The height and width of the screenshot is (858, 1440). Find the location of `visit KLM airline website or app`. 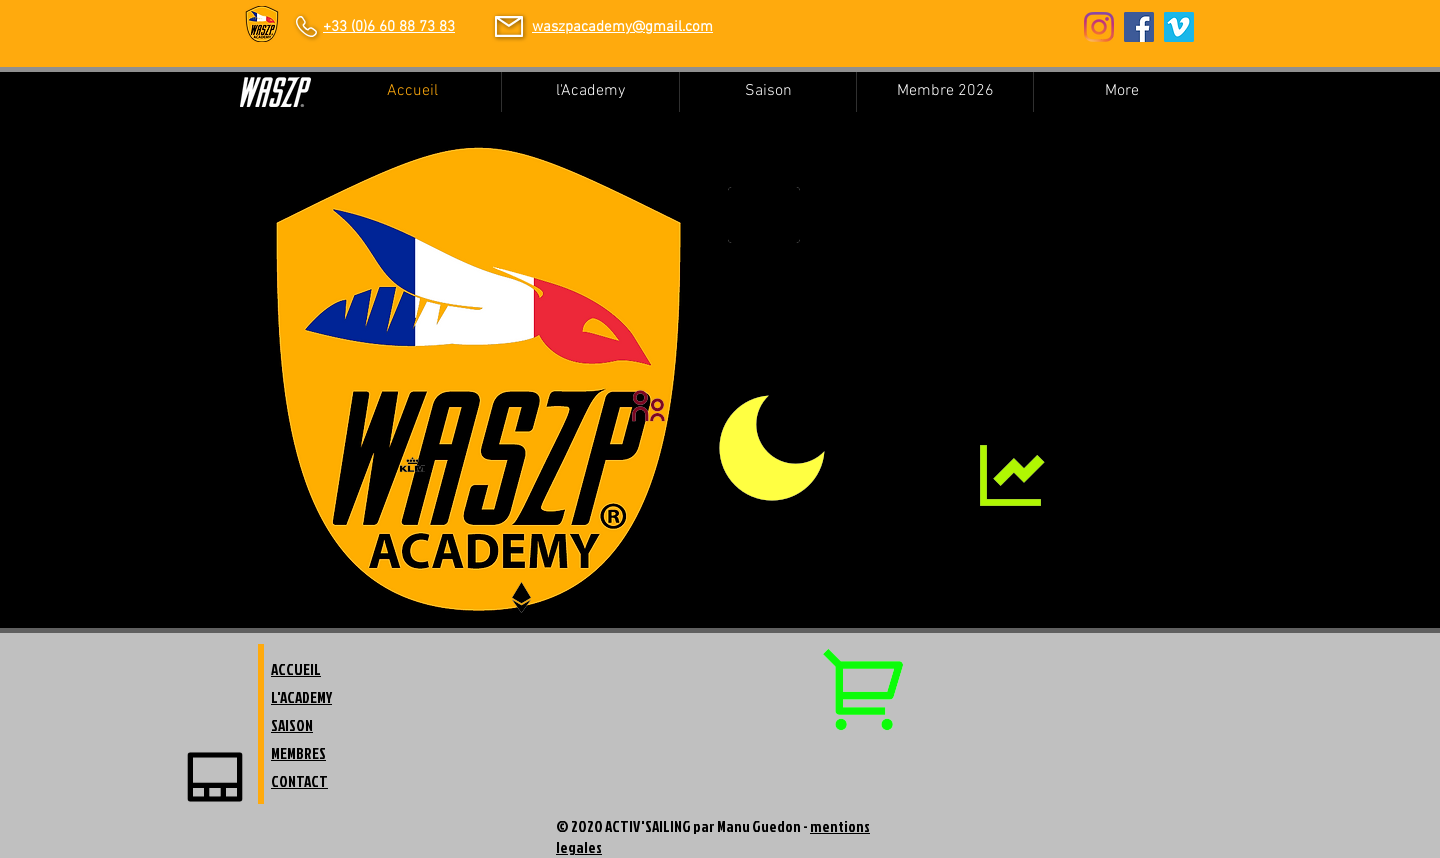

visit KLM airline website or app is located at coordinates (412, 464).